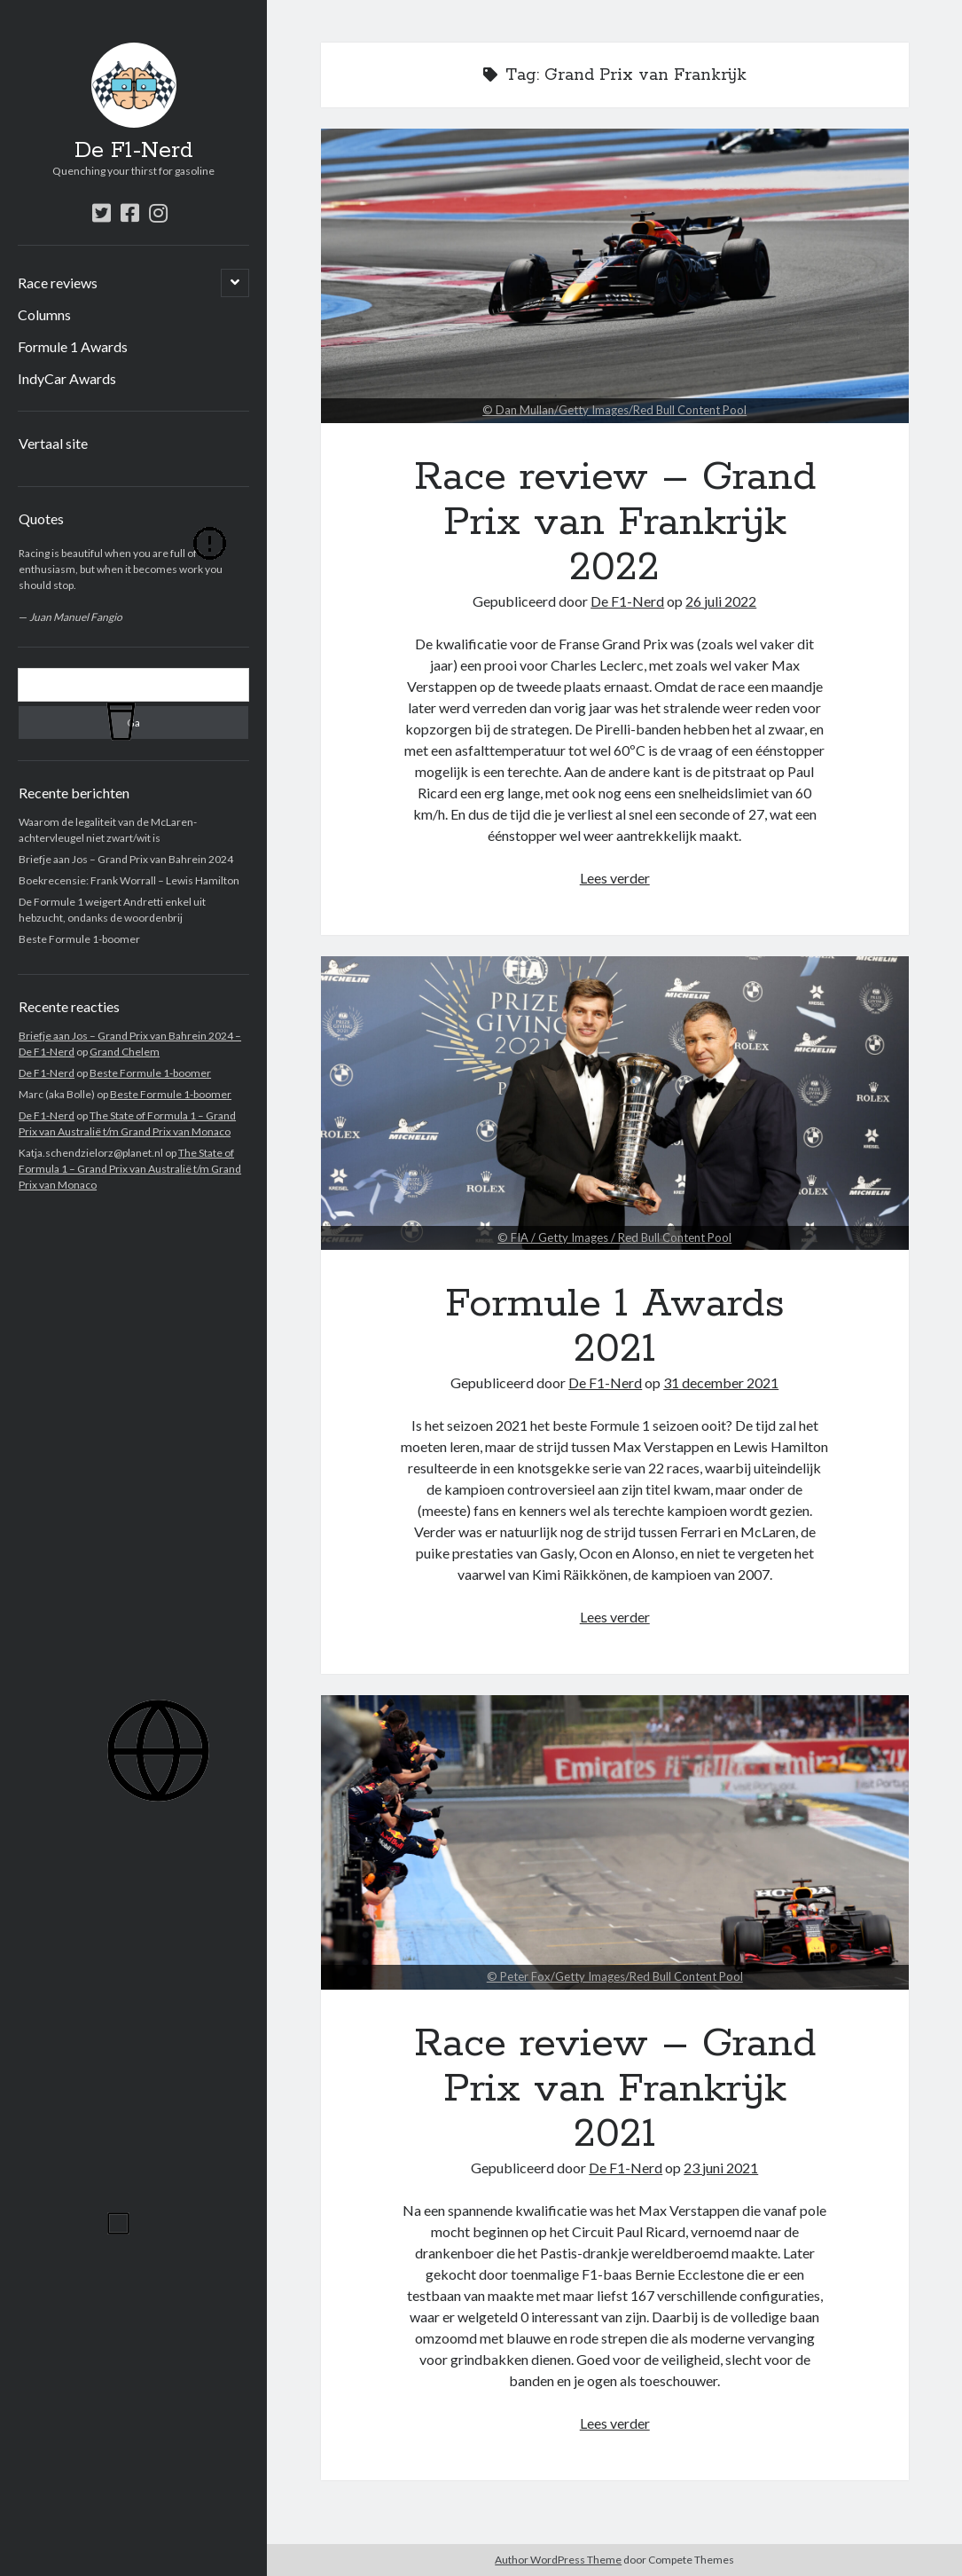  What do you see at coordinates (121, 720) in the screenshot?
I see `view nearby bars or pubs` at bounding box center [121, 720].